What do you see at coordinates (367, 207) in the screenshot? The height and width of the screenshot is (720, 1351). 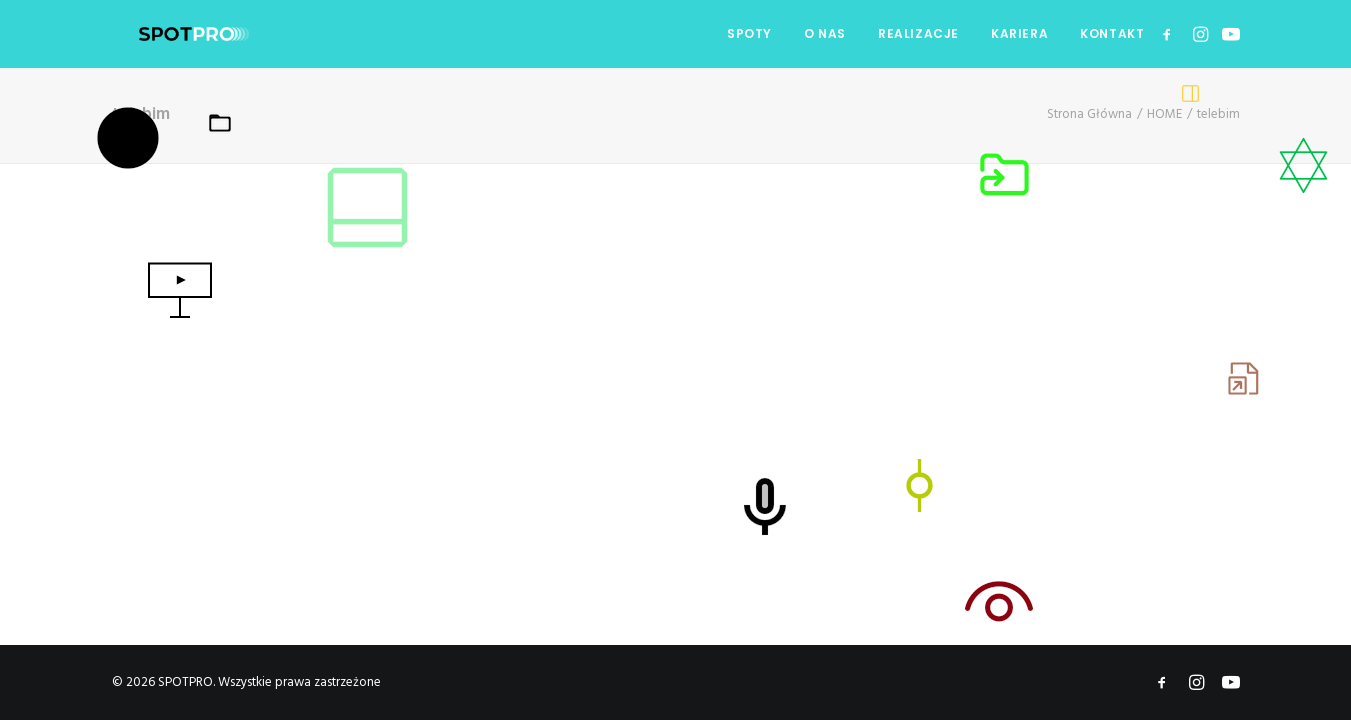 I see `hide the bottom panel` at bounding box center [367, 207].